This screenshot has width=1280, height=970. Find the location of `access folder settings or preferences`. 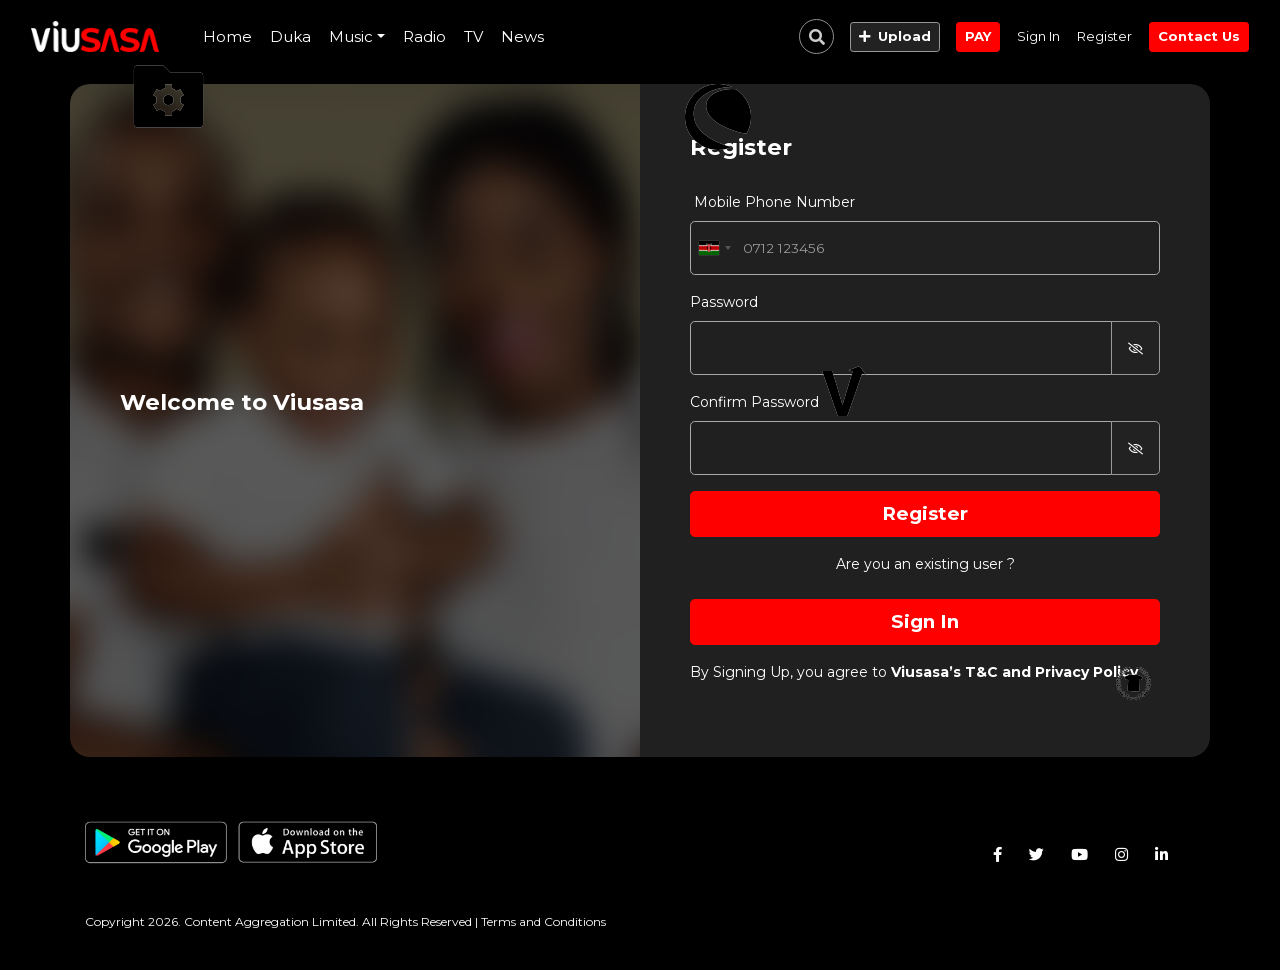

access folder settings or preferences is located at coordinates (168, 96).